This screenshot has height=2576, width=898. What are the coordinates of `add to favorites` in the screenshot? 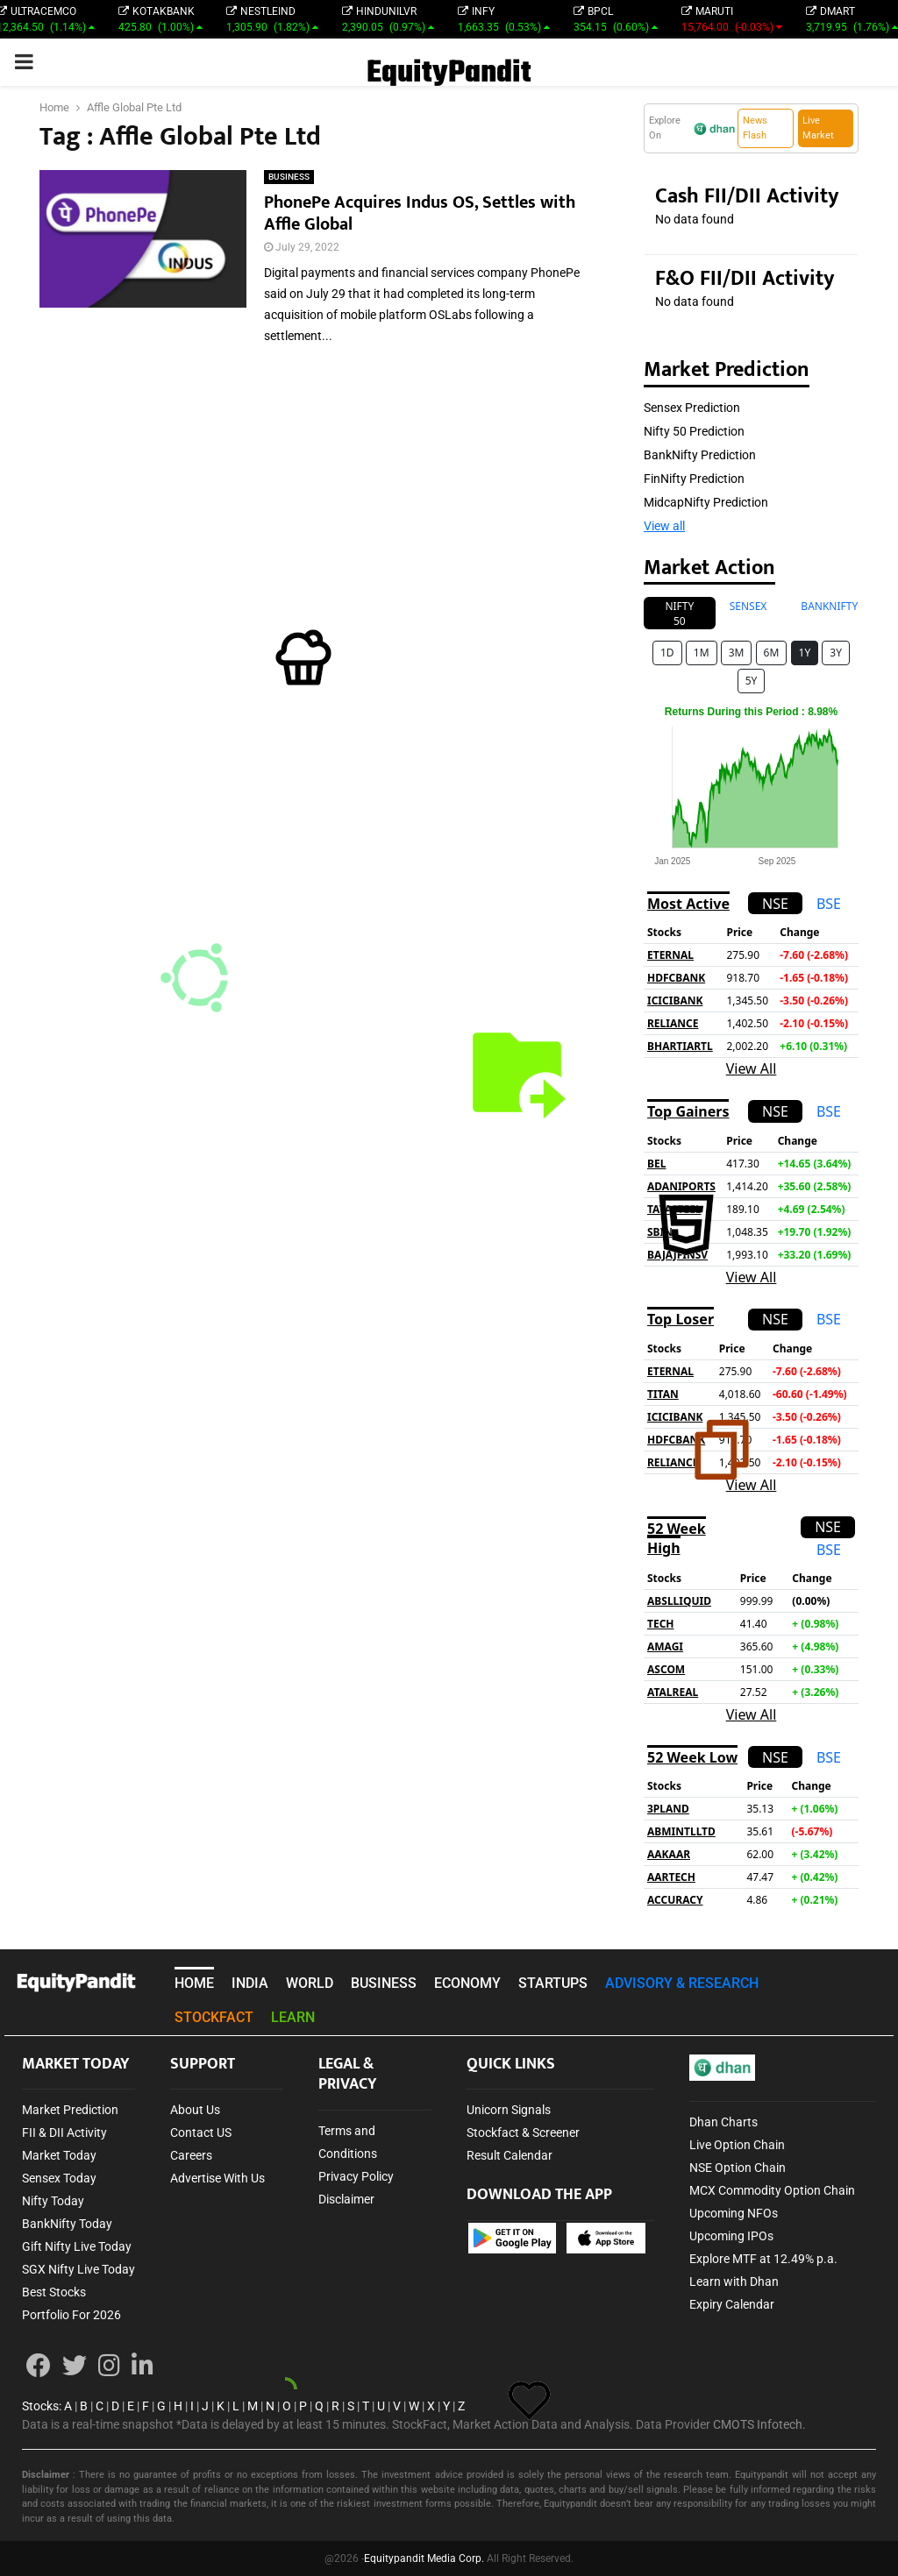 It's located at (529, 2400).